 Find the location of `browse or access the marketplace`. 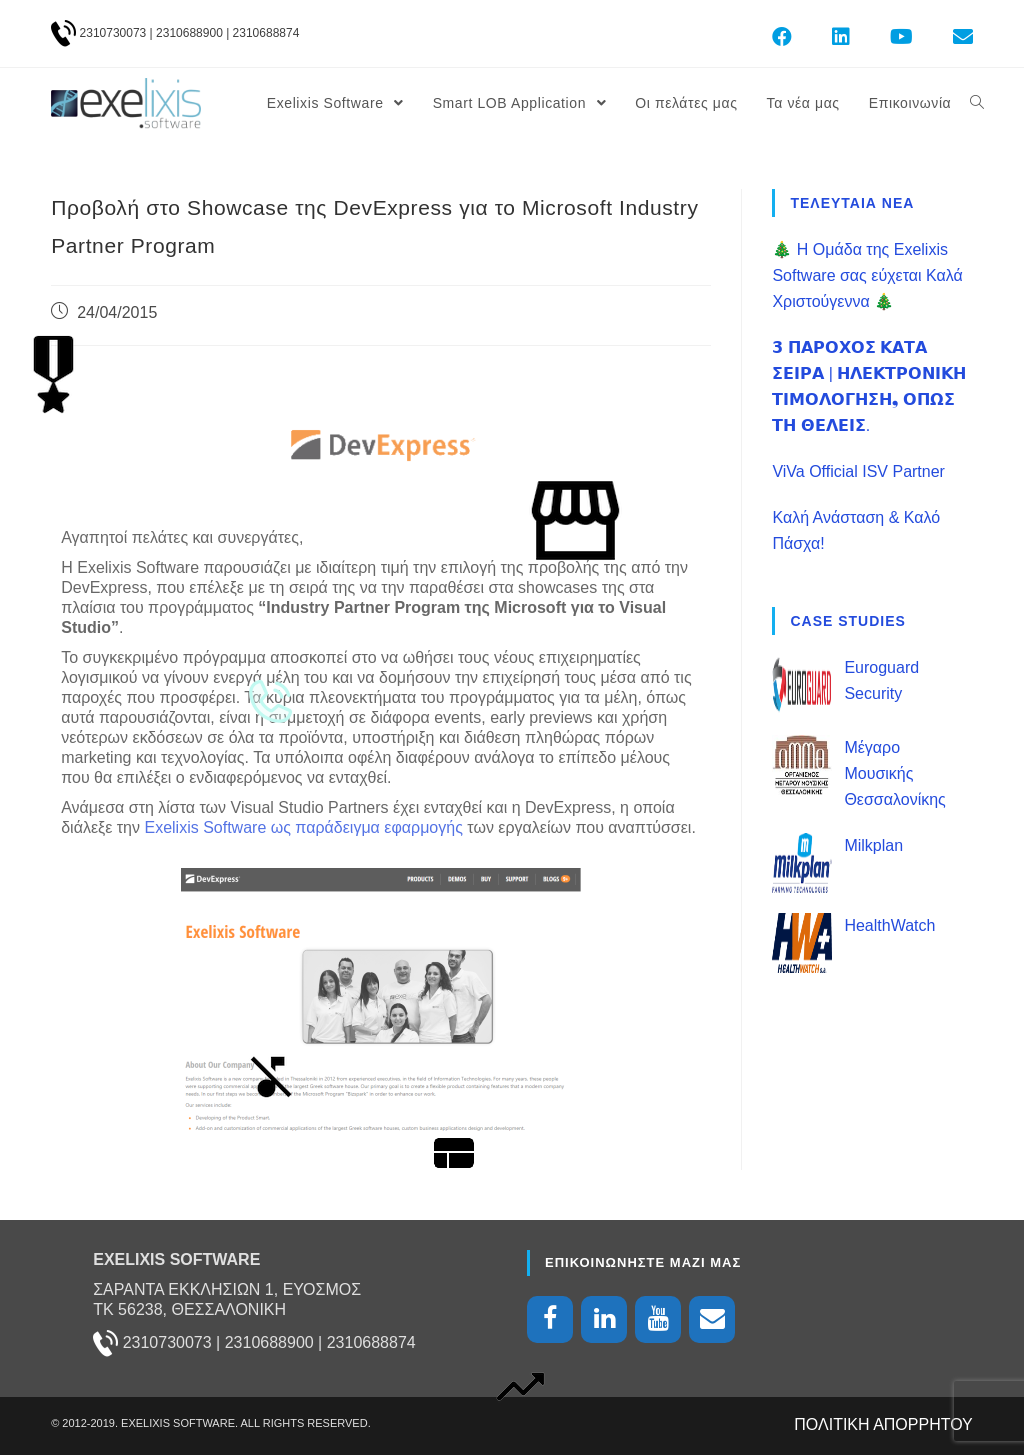

browse or access the marketplace is located at coordinates (575, 520).